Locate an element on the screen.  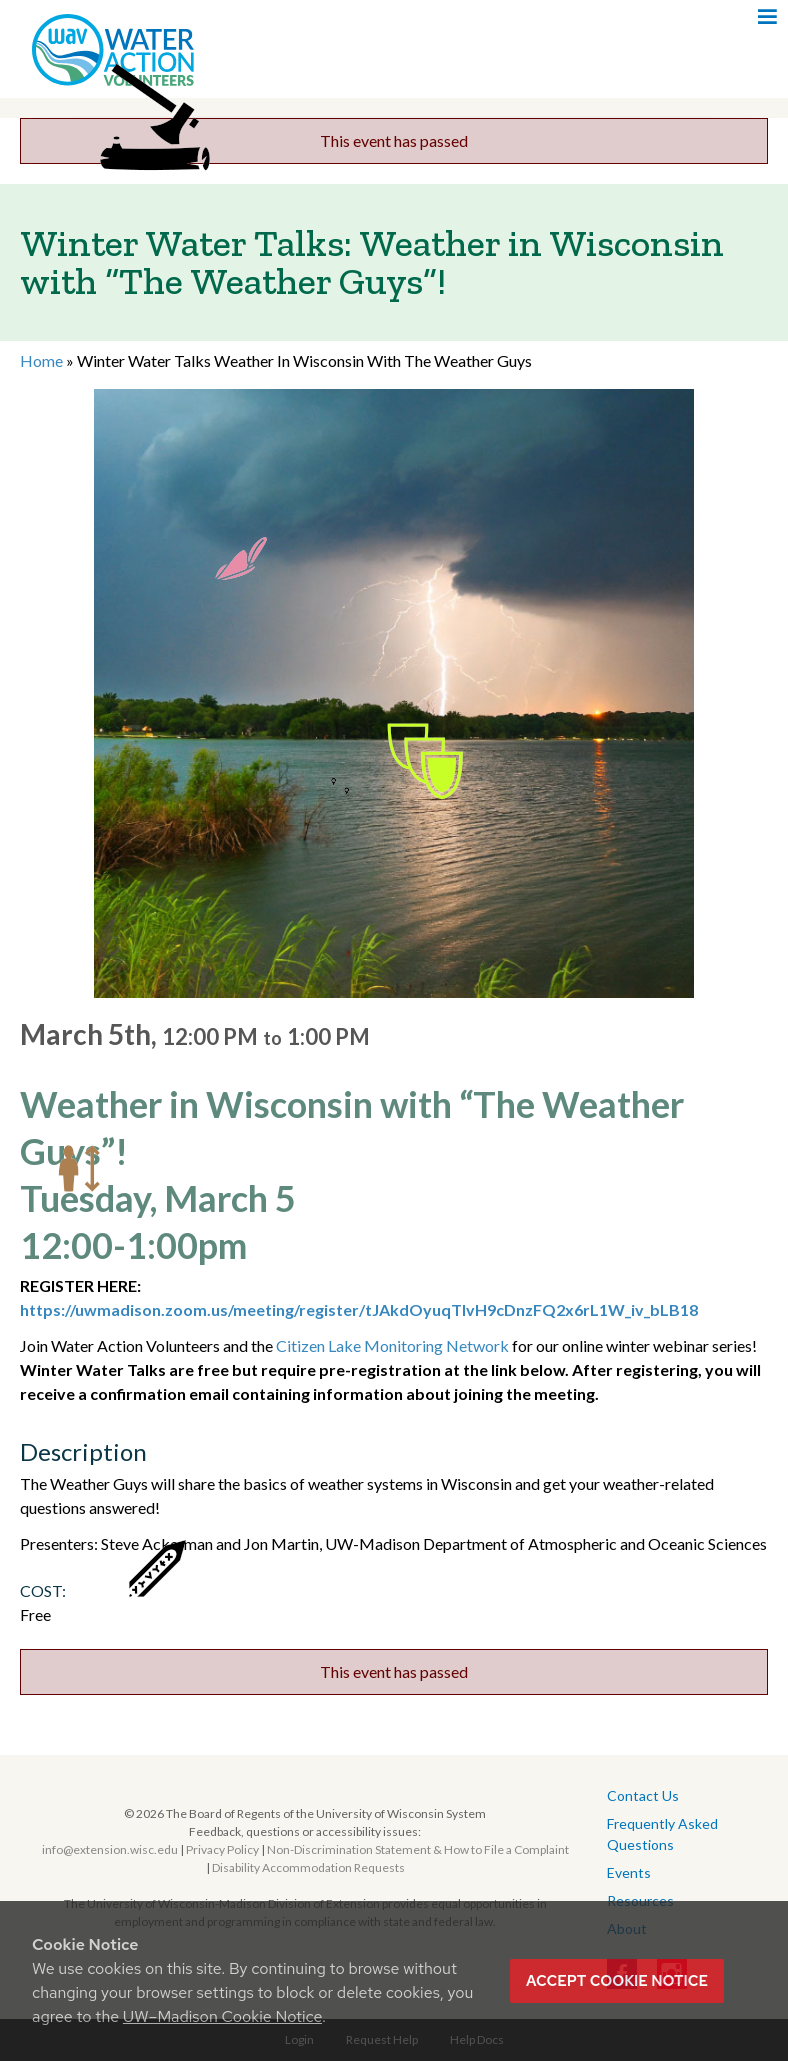
view protection history or past defenses is located at coordinates (425, 761).